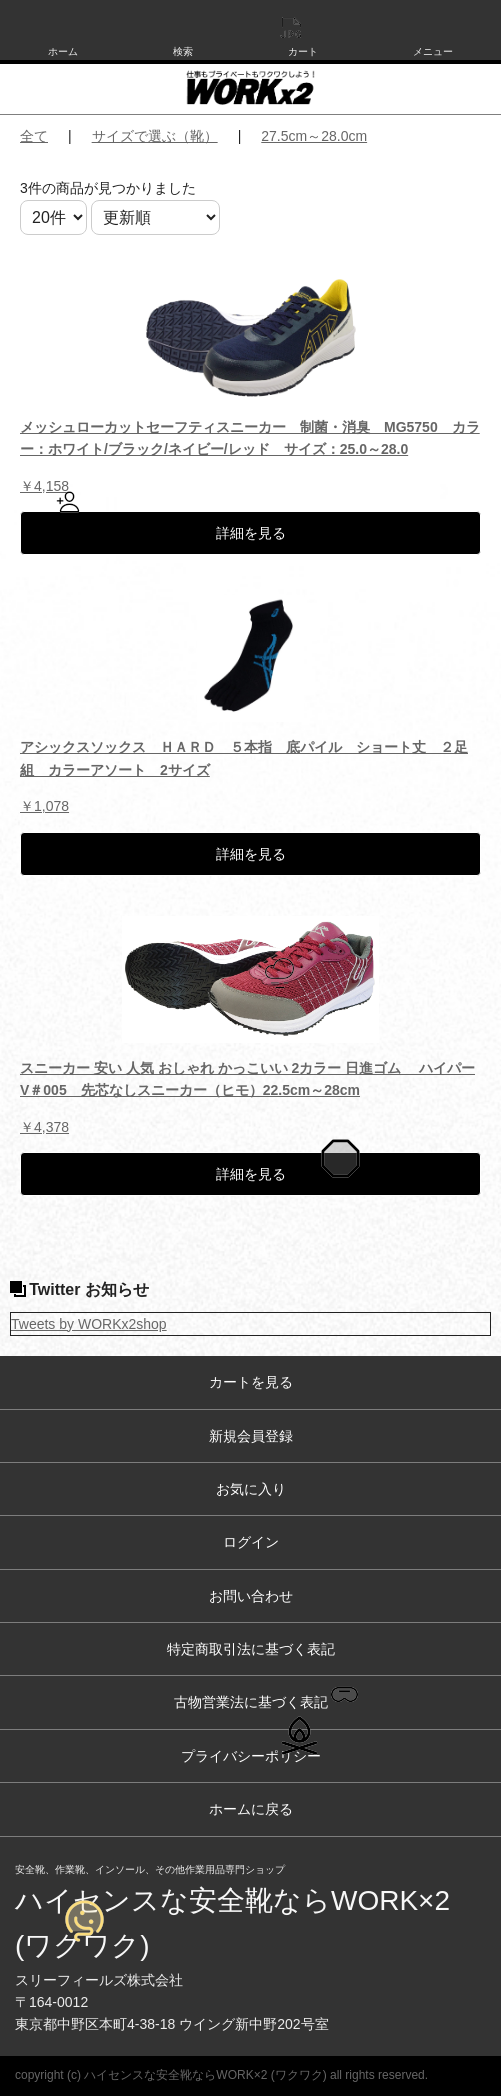 This screenshot has height=2096, width=501. What do you see at coordinates (344, 1694) in the screenshot?
I see `access virtual reality or AR settings` at bounding box center [344, 1694].